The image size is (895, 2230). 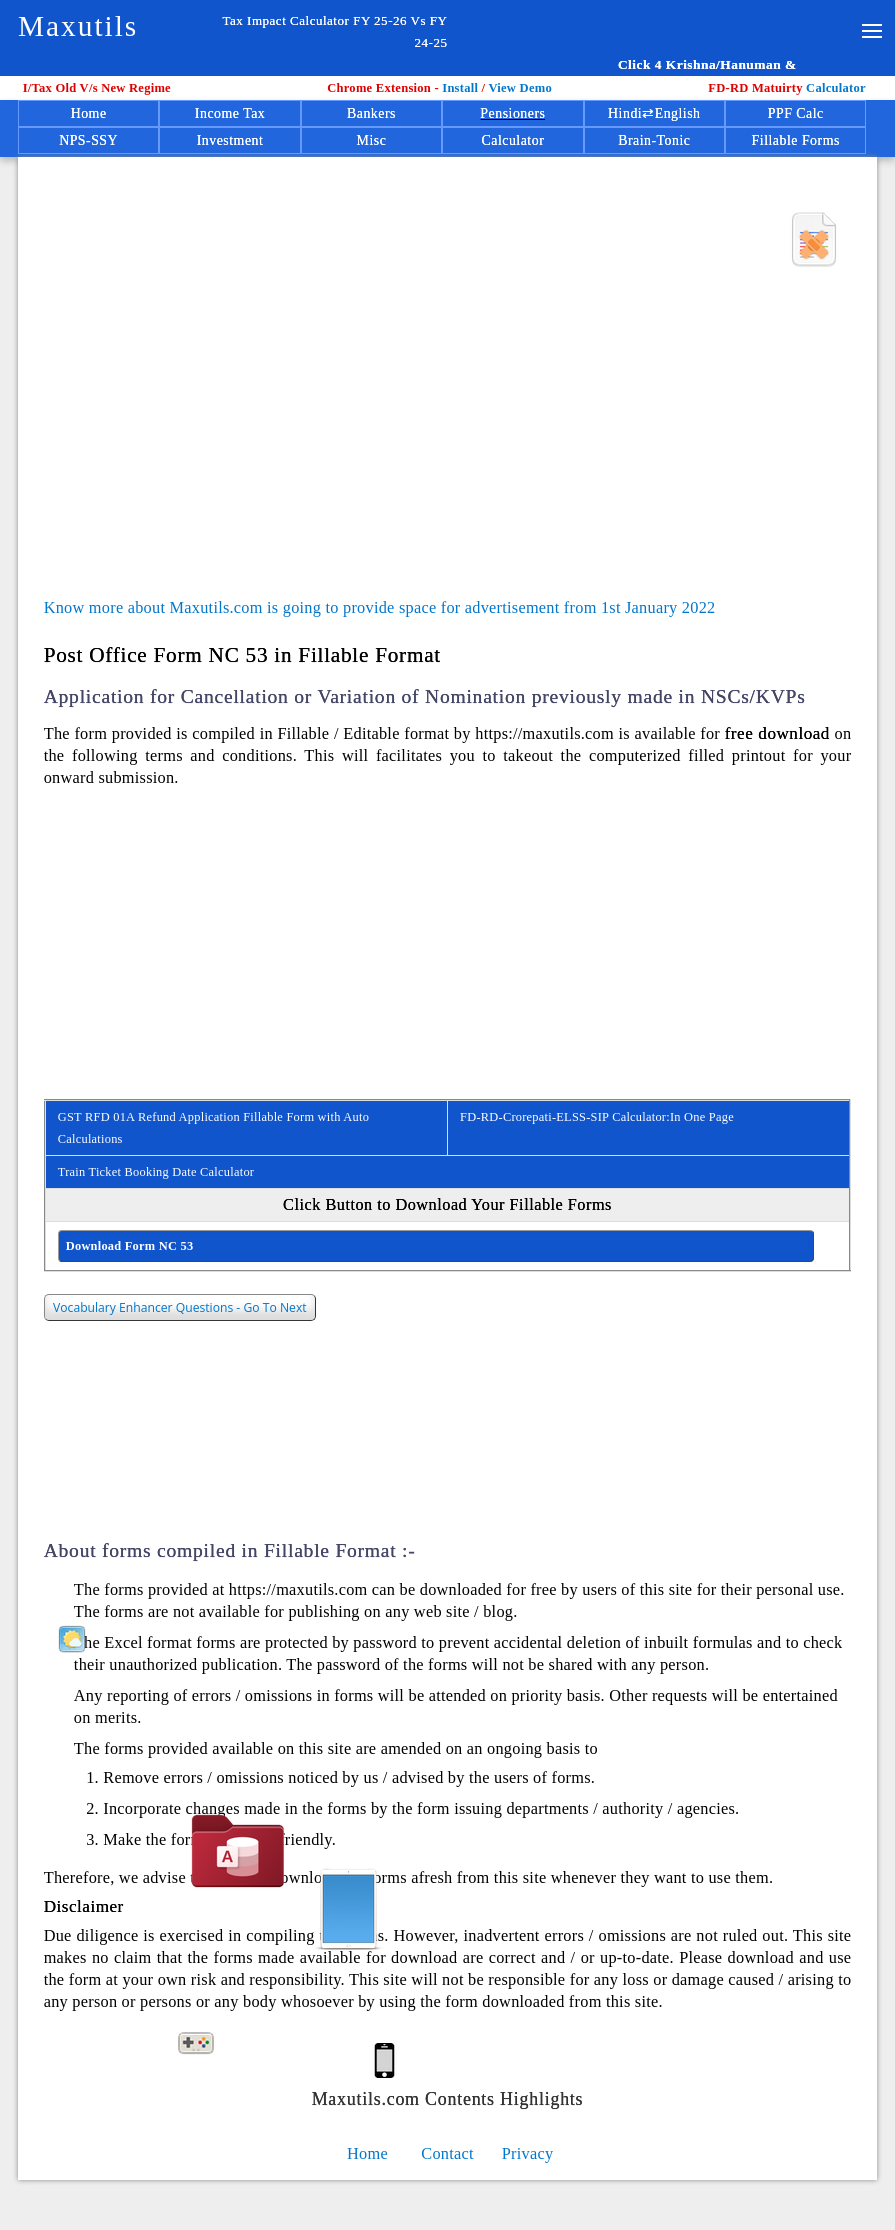 I want to click on game controller input device detected, so click(x=196, y=2043).